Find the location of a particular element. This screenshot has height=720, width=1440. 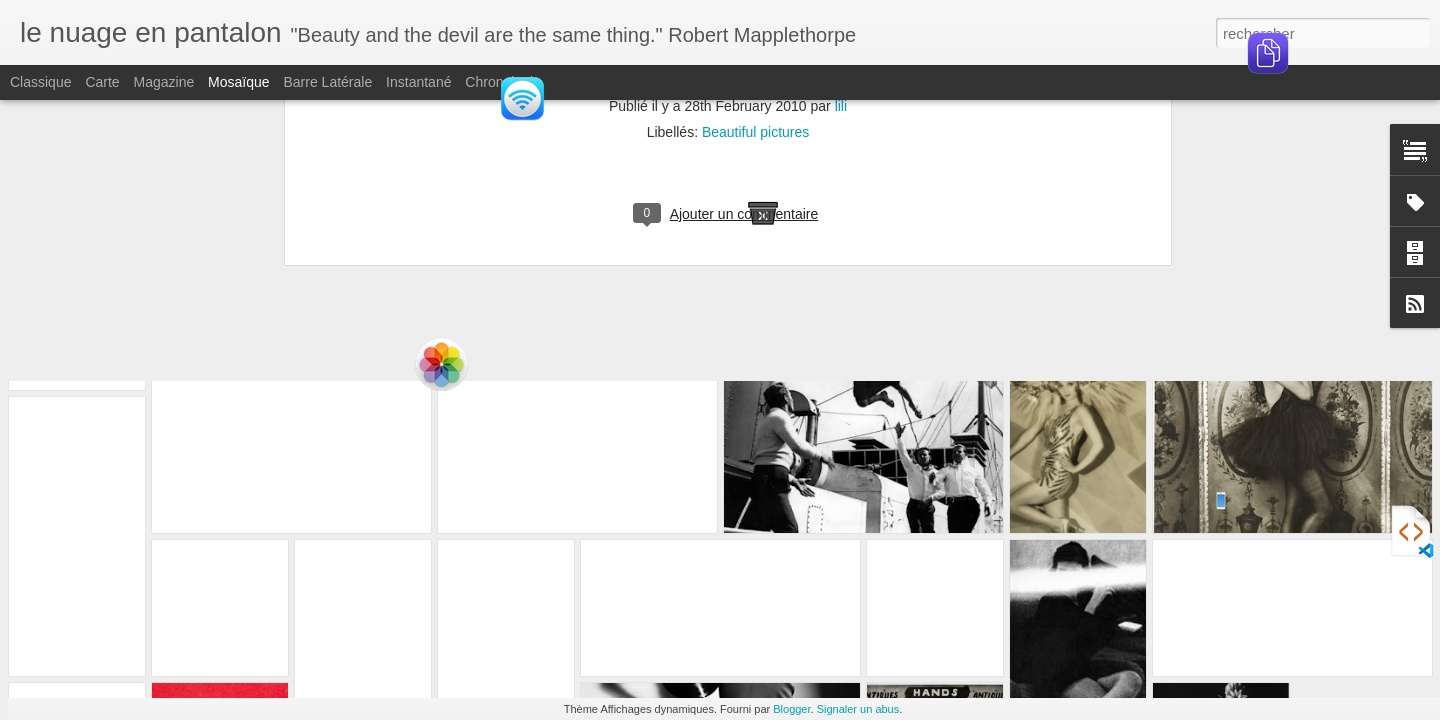

duplicate or copy a document is located at coordinates (1268, 53).